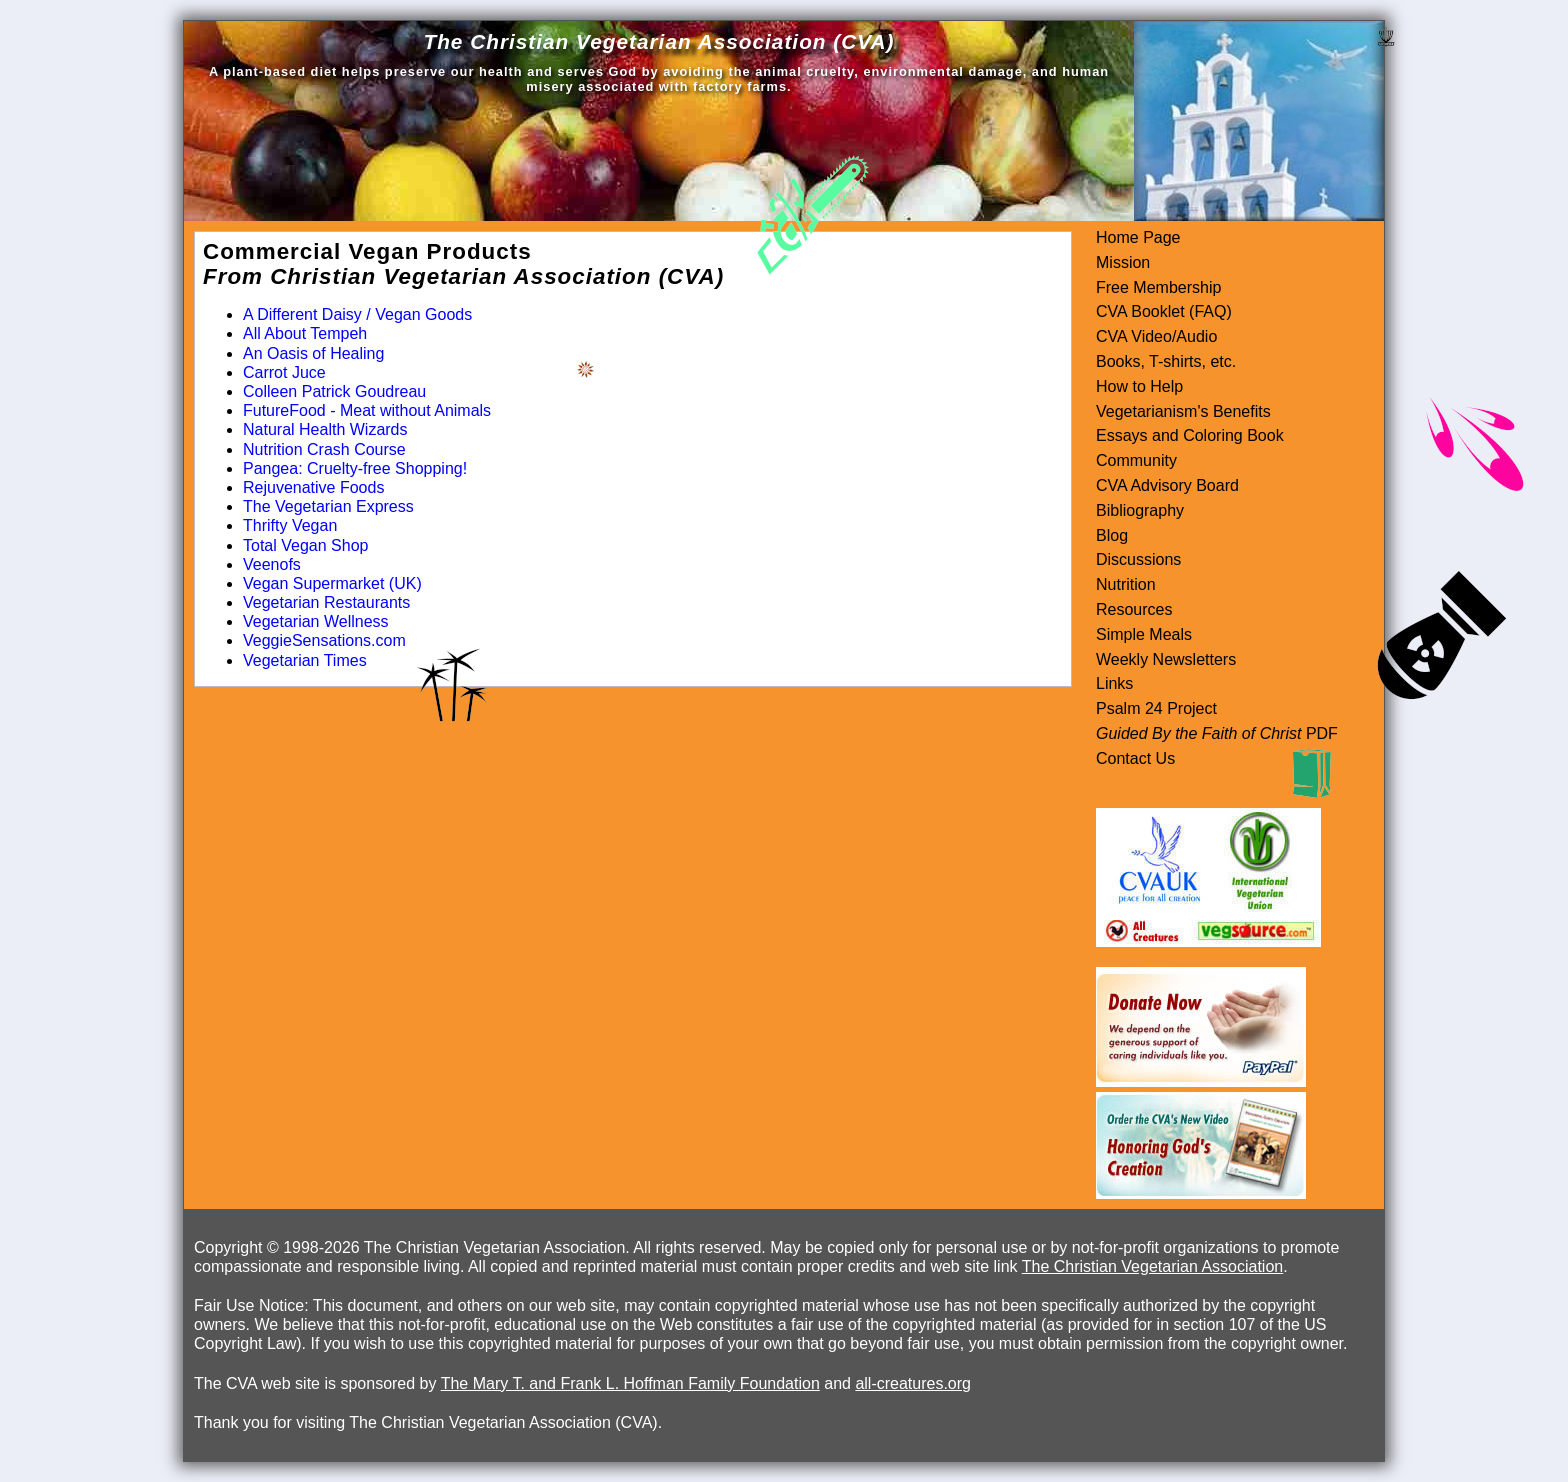 Image resolution: width=1568 pixels, height=1482 pixels. I want to click on activate quick attack or strike ability, so click(1474, 443).